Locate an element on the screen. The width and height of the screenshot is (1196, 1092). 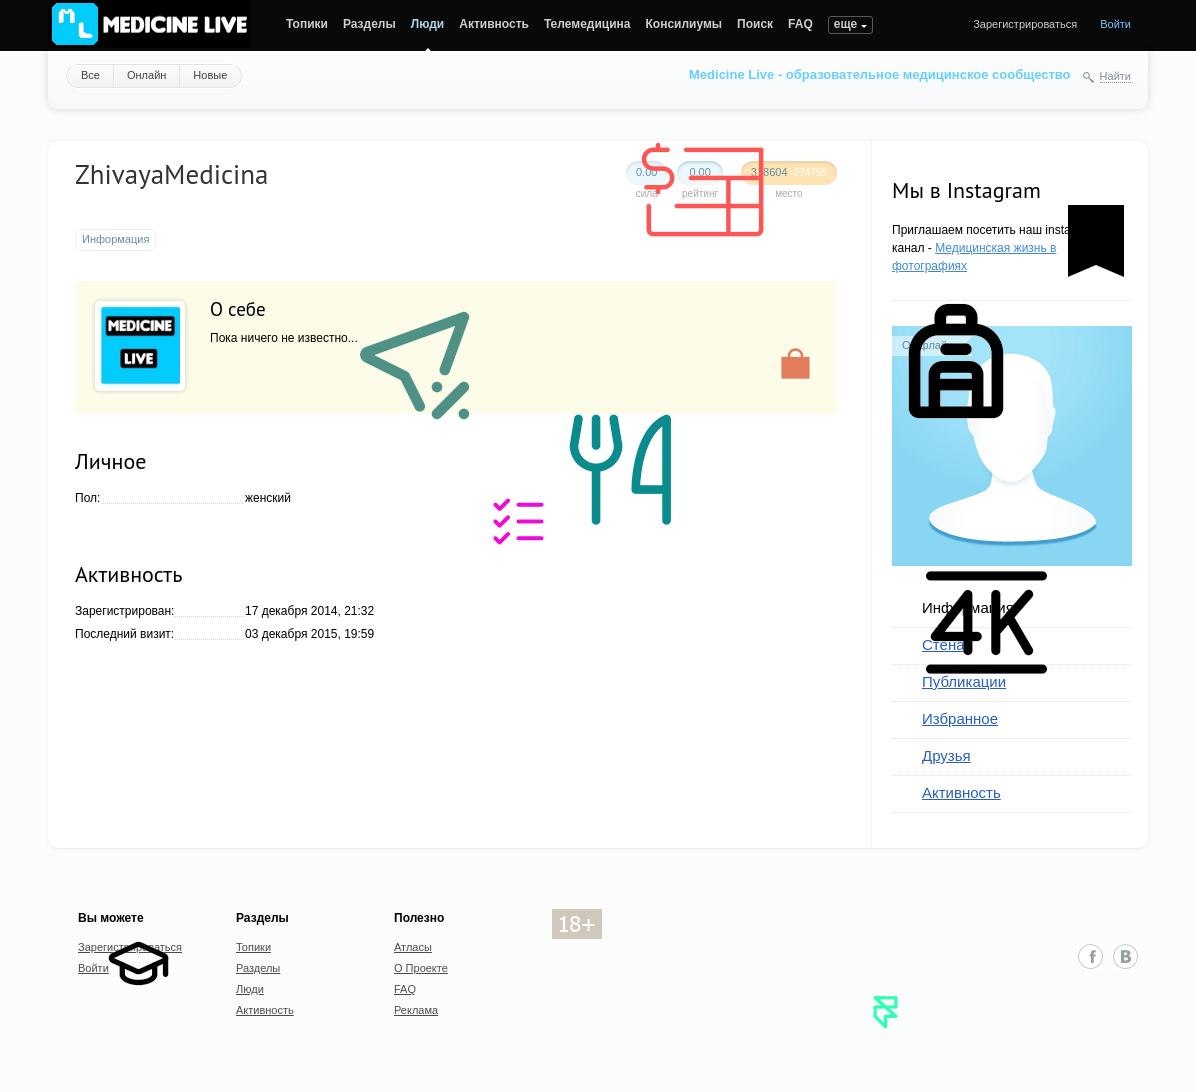
view completed tasks or checklist is located at coordinates (518, 521).